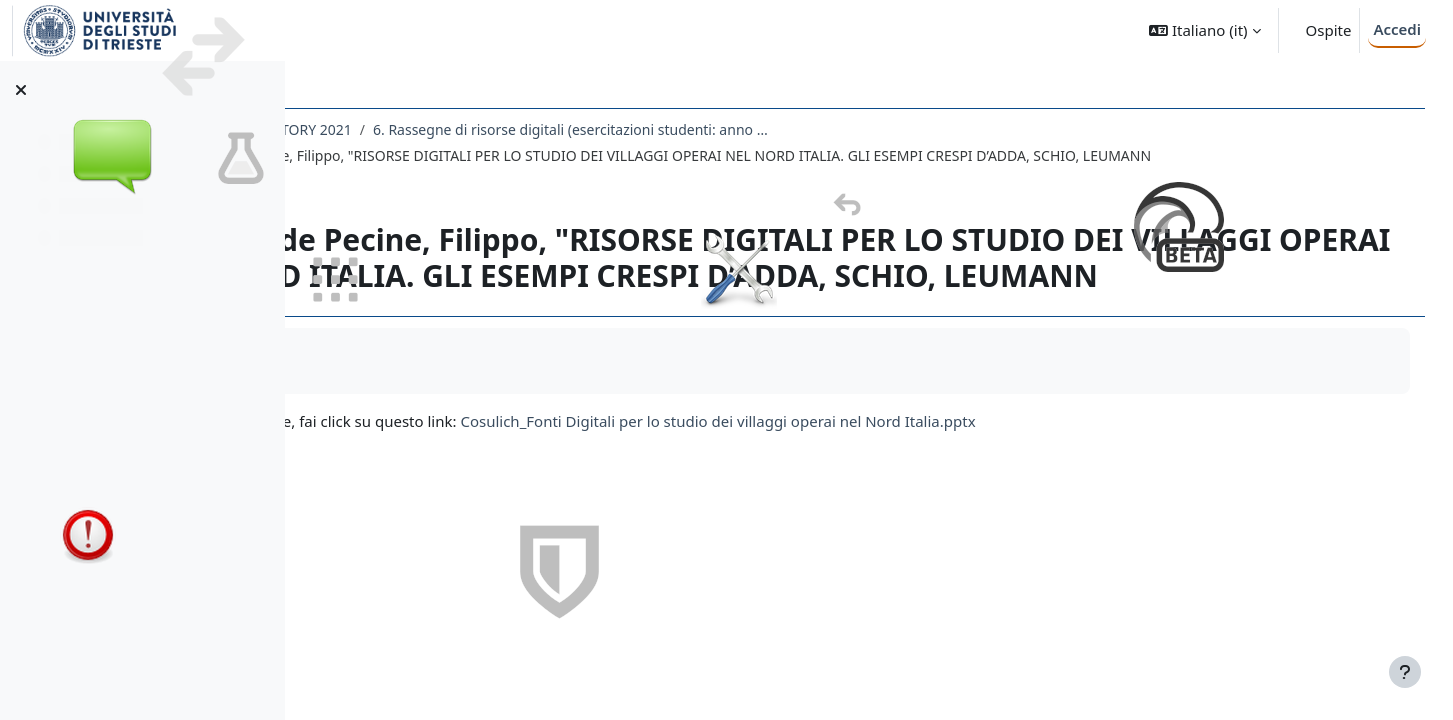 This screenshot has height=720, width=1453. I want to click on open microsoft edge beta browser, so click(1179, 227).